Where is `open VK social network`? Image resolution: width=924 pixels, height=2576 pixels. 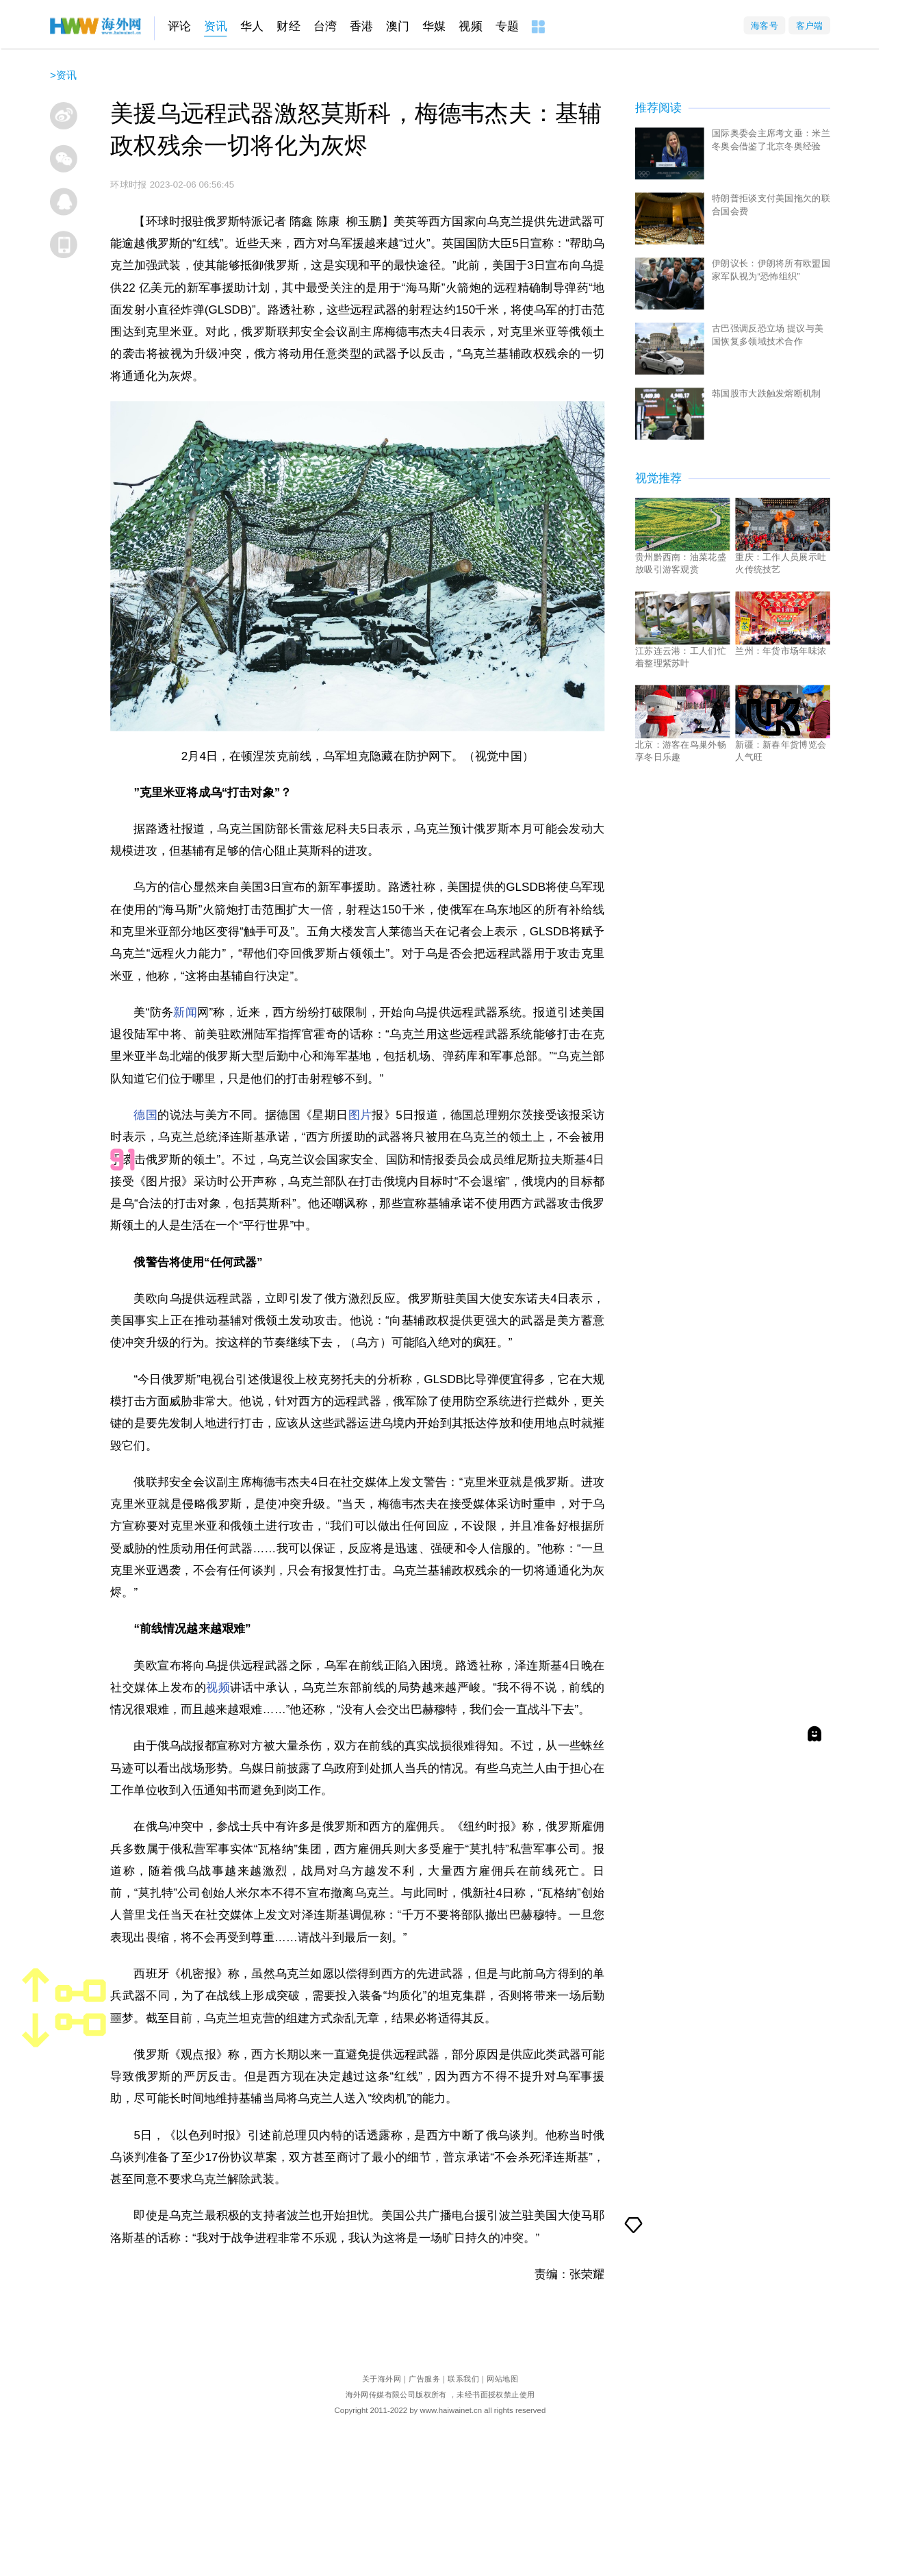 open VK social network is located at coordinates (773, 716).